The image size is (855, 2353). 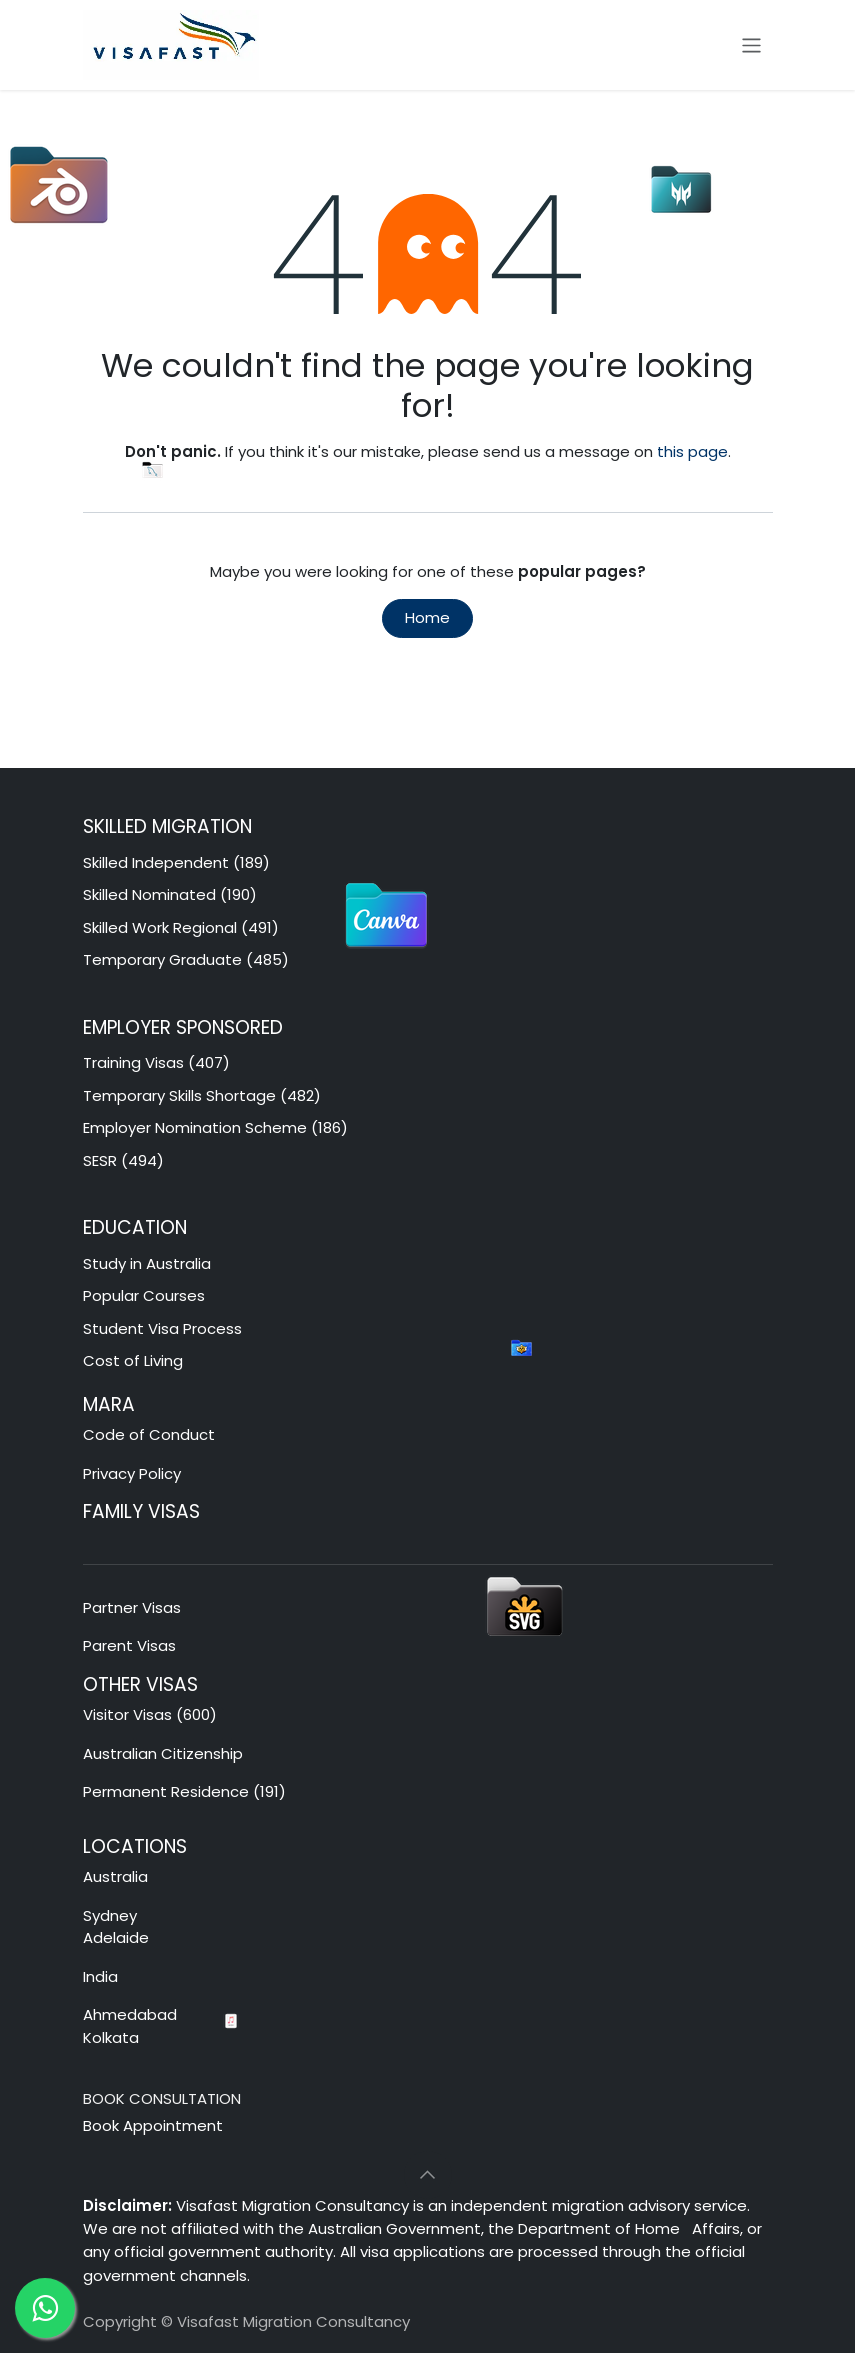 What do you see at coordinates (152, 470) in the screenshot?
I see `open mysql database files folder` at bounding box center [152, 470].